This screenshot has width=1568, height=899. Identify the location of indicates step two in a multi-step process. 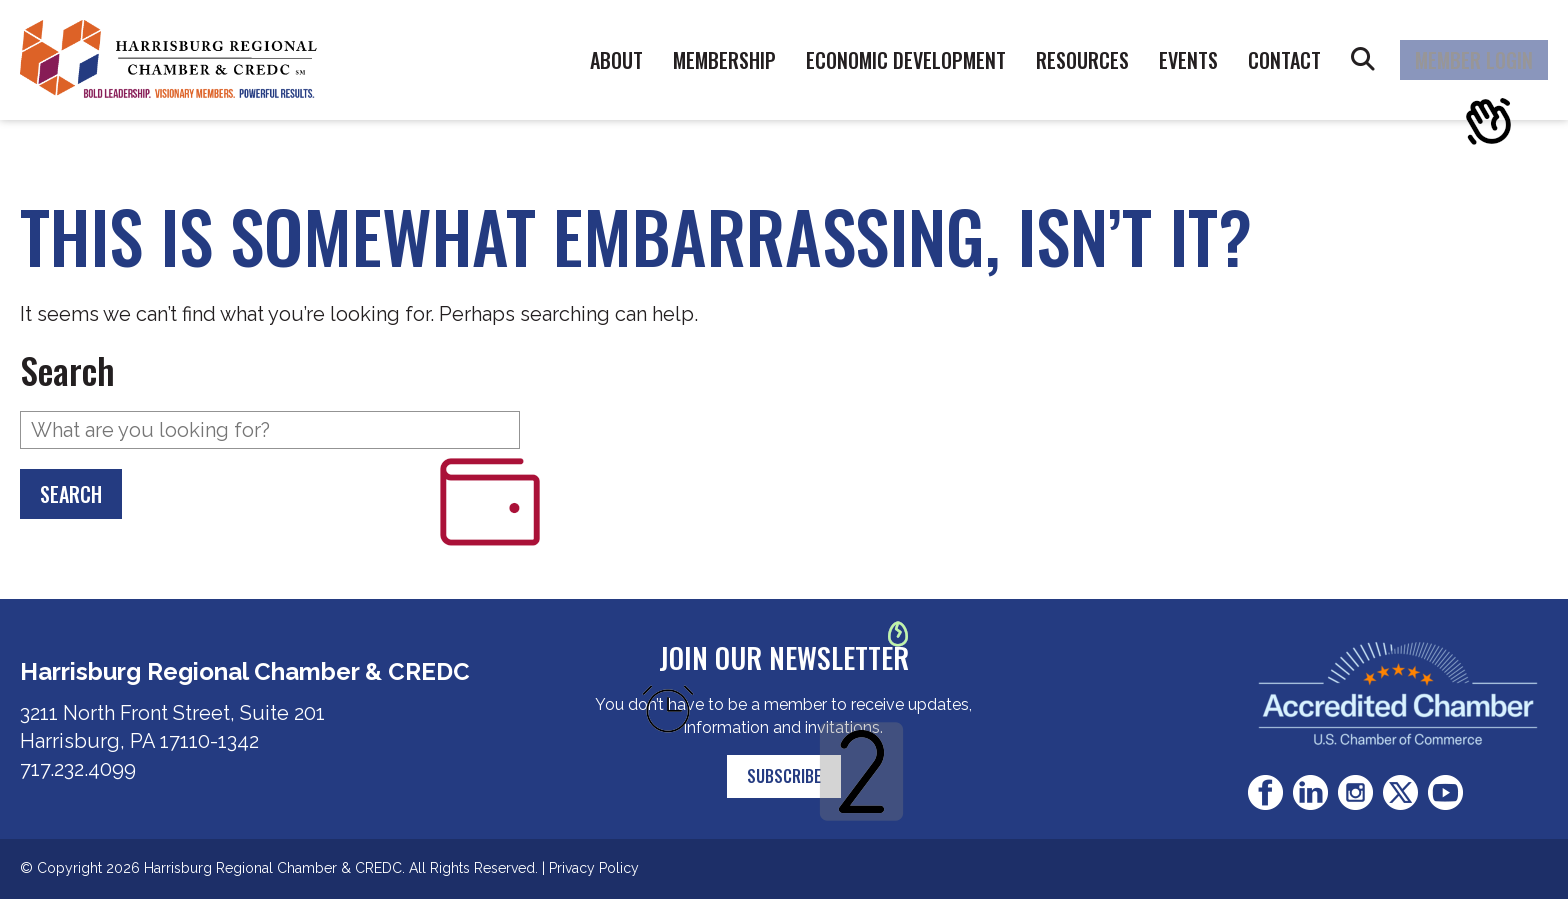
(861, 771).